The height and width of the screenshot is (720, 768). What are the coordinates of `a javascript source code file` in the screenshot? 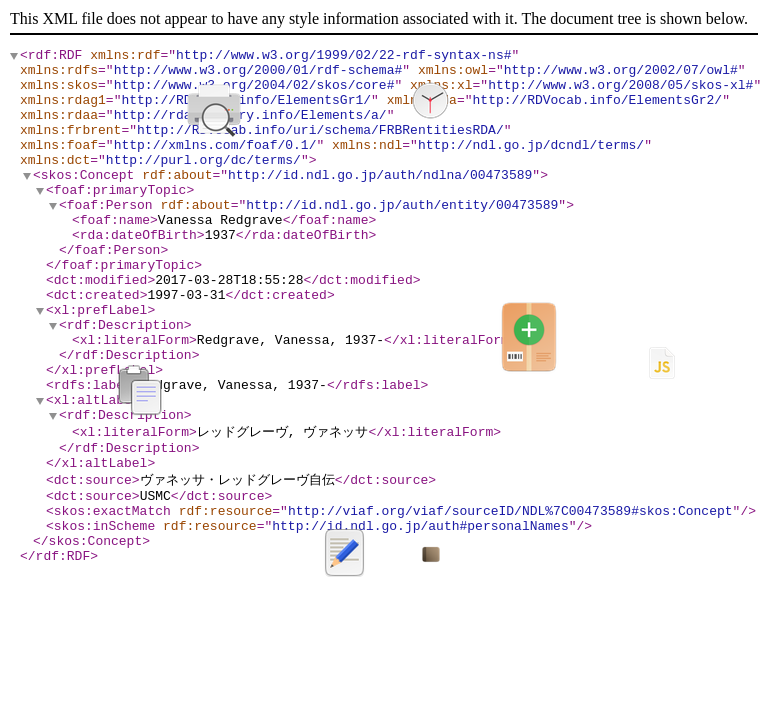 It's located at (662, 363).